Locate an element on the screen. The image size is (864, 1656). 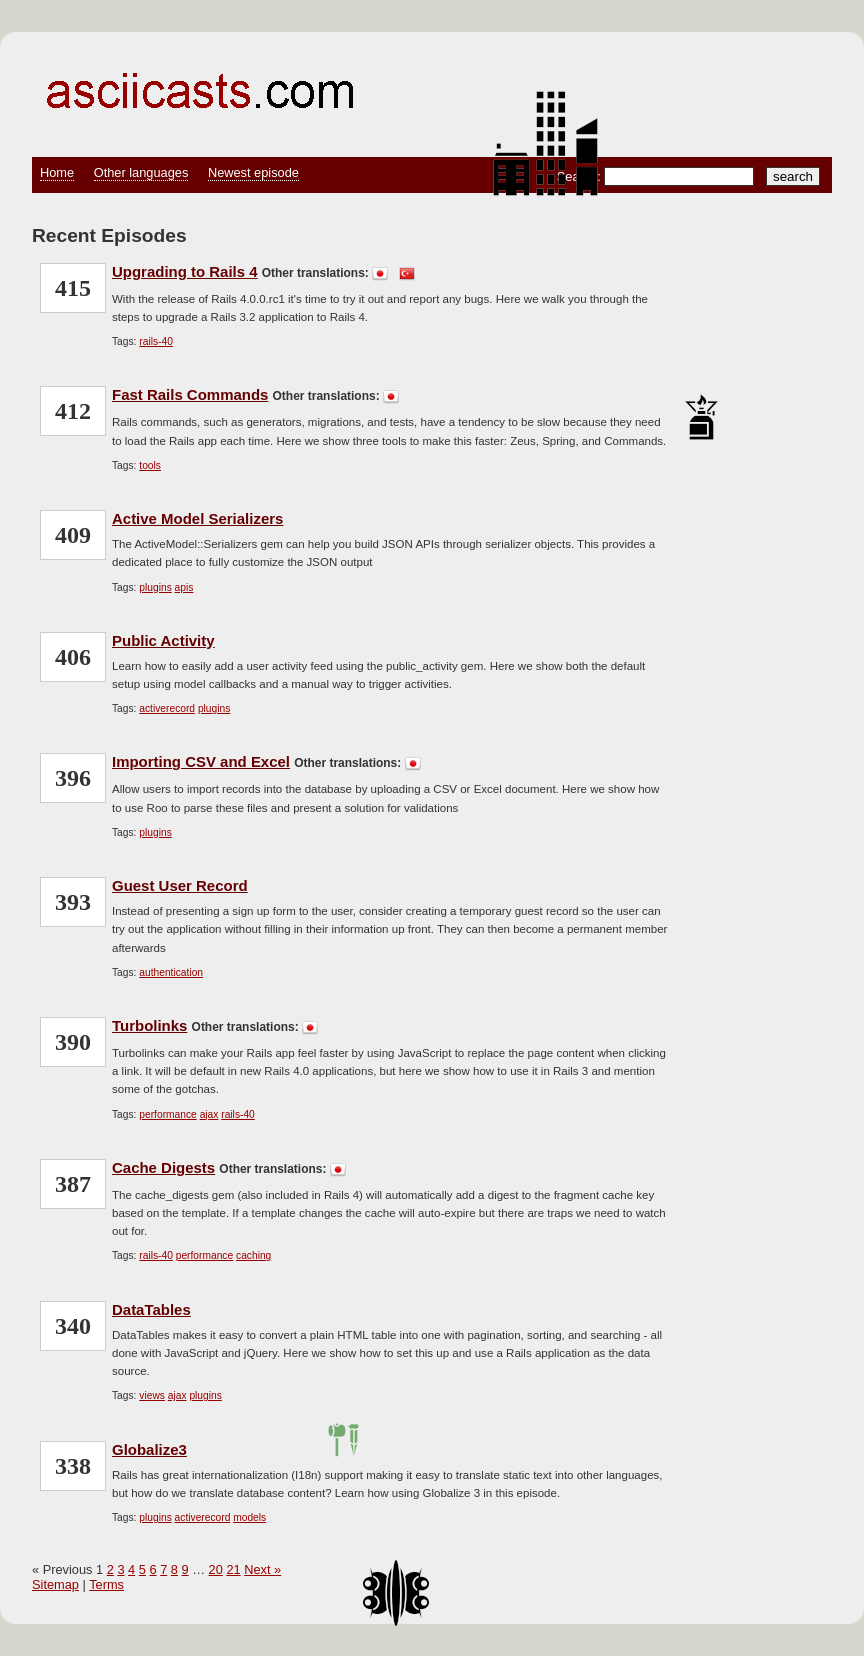
access cooking or stove controls is located at coordinates (701, 416).